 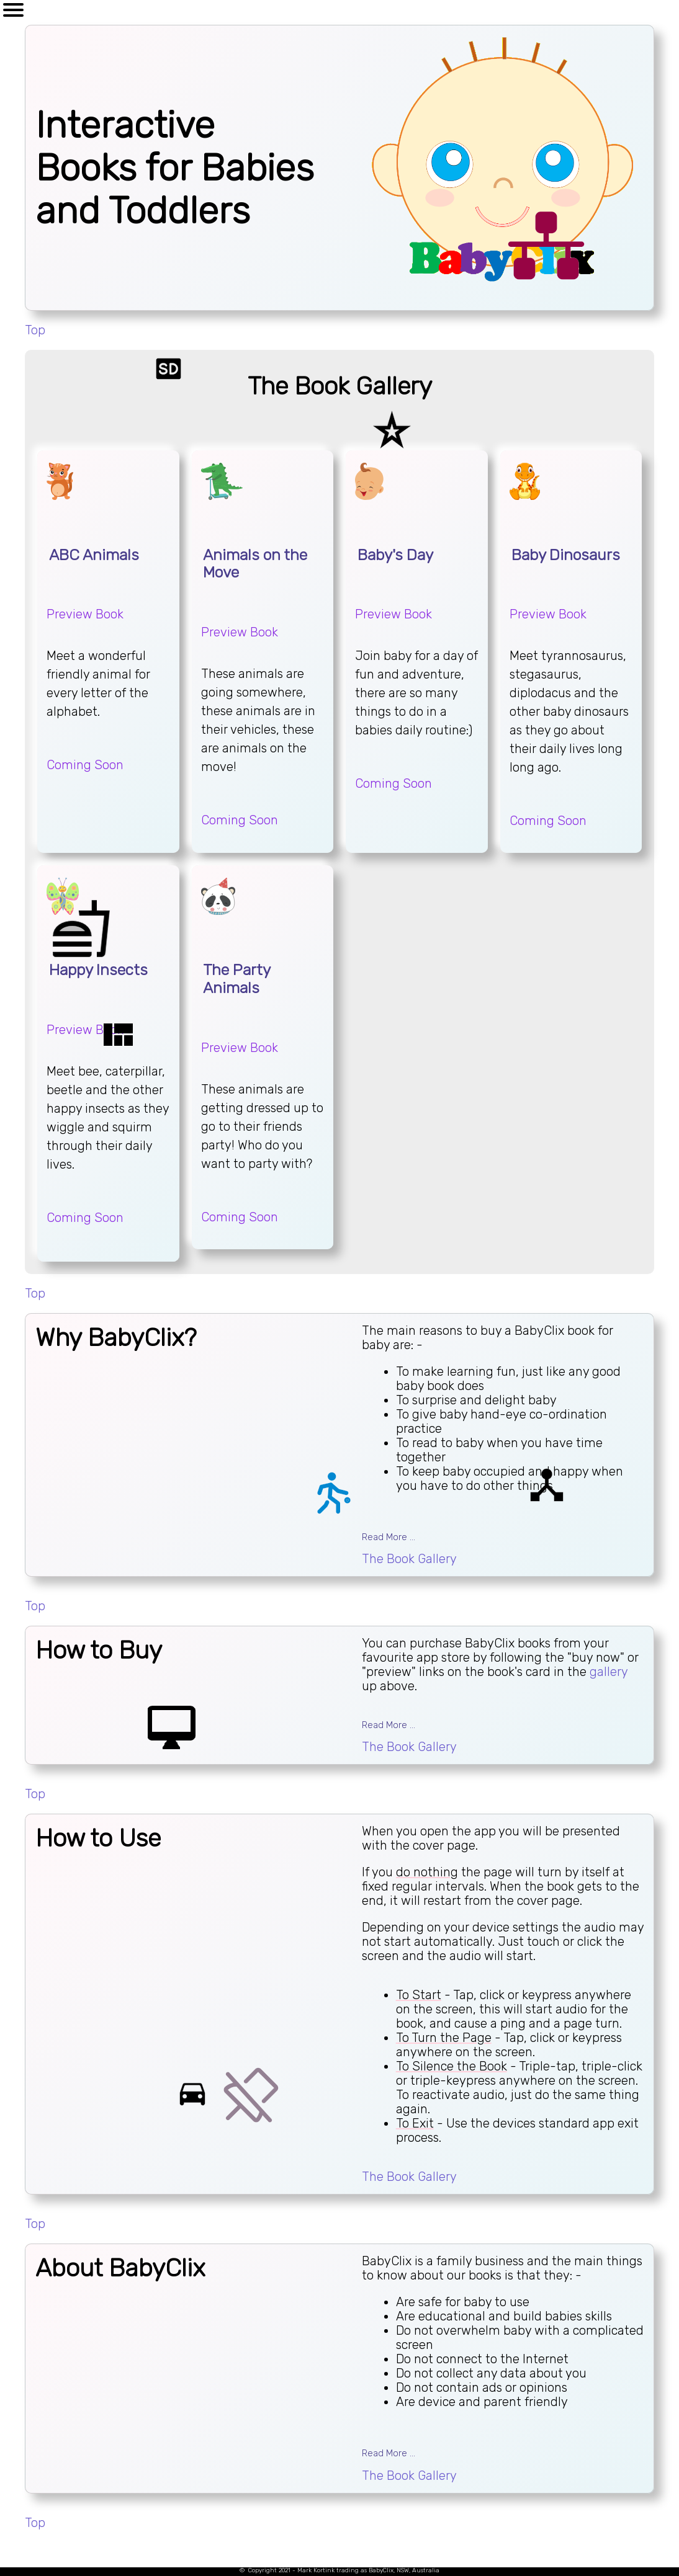 What do you see at coordinates (546, 247) in the screenshot?
I see `view network connections` at bounding box center [546, 247].